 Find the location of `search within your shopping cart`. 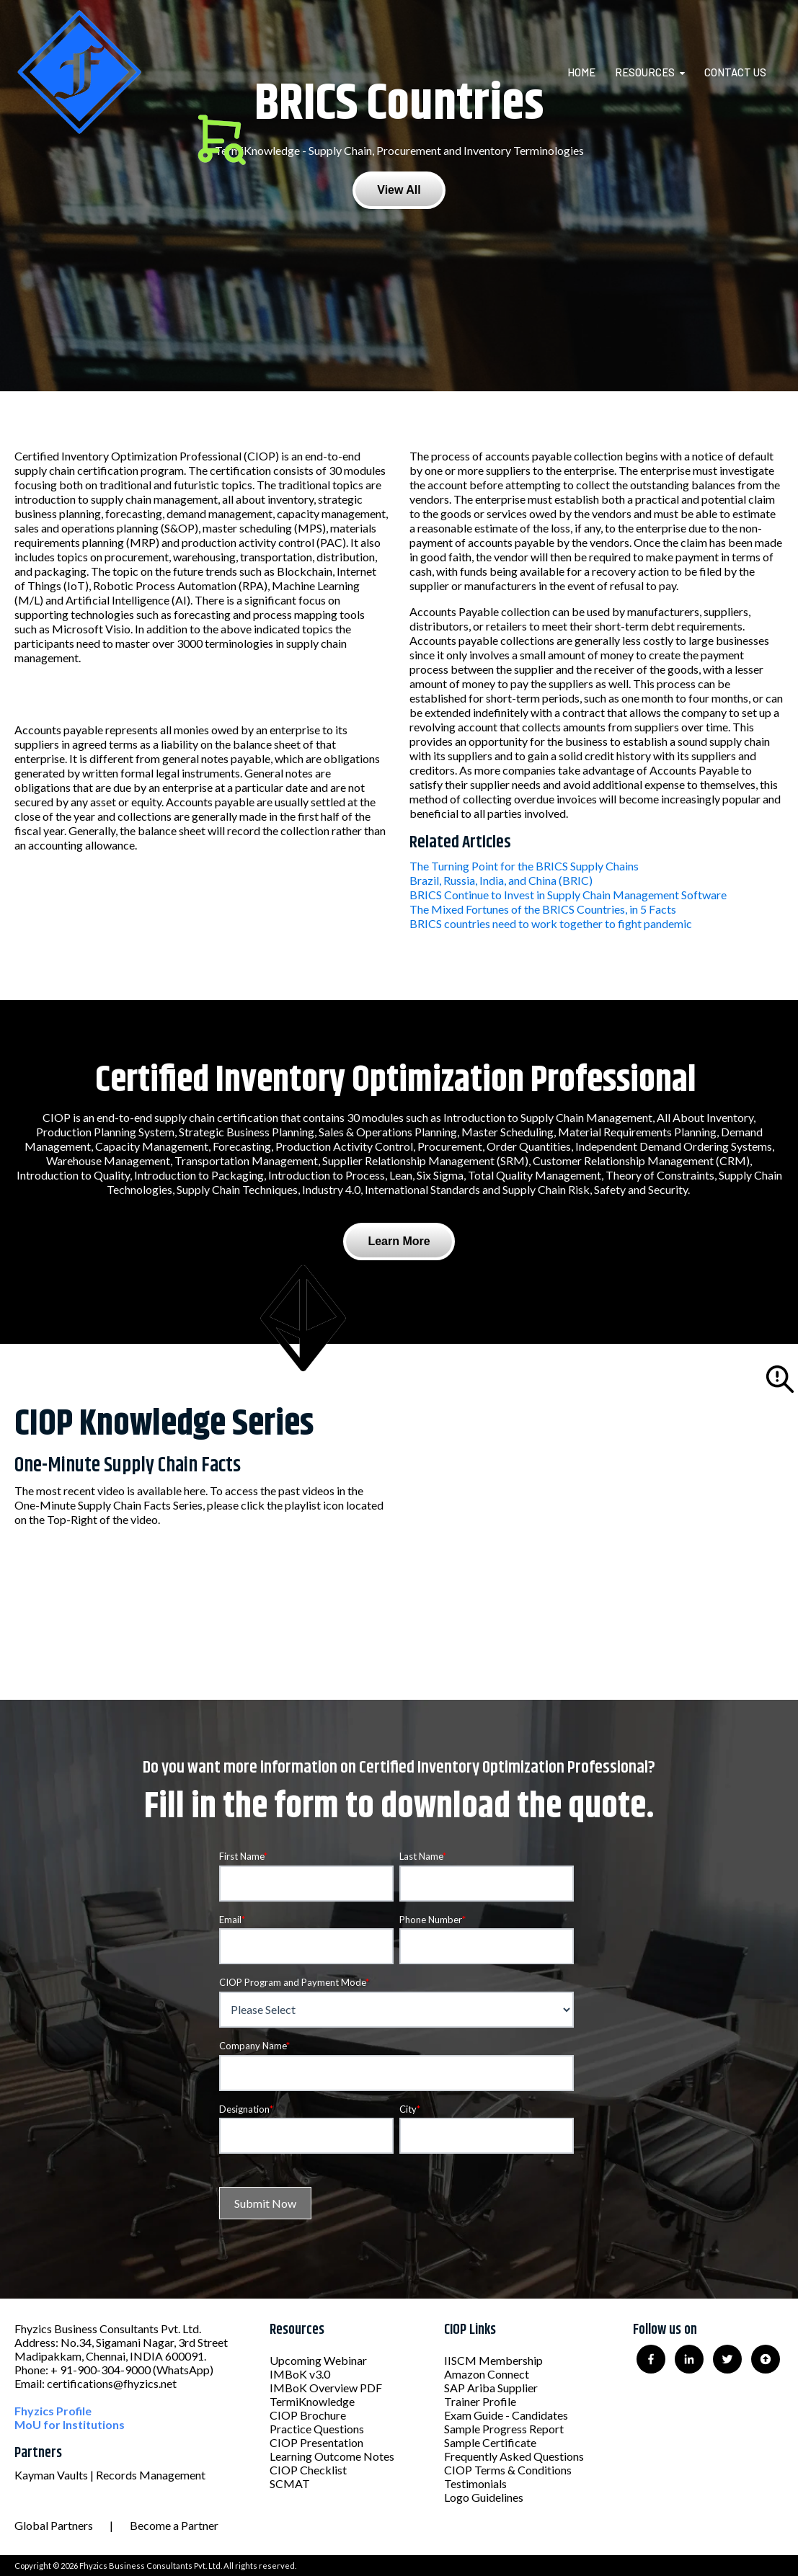

search within your shopping cart is located at coordinates (219, 138).